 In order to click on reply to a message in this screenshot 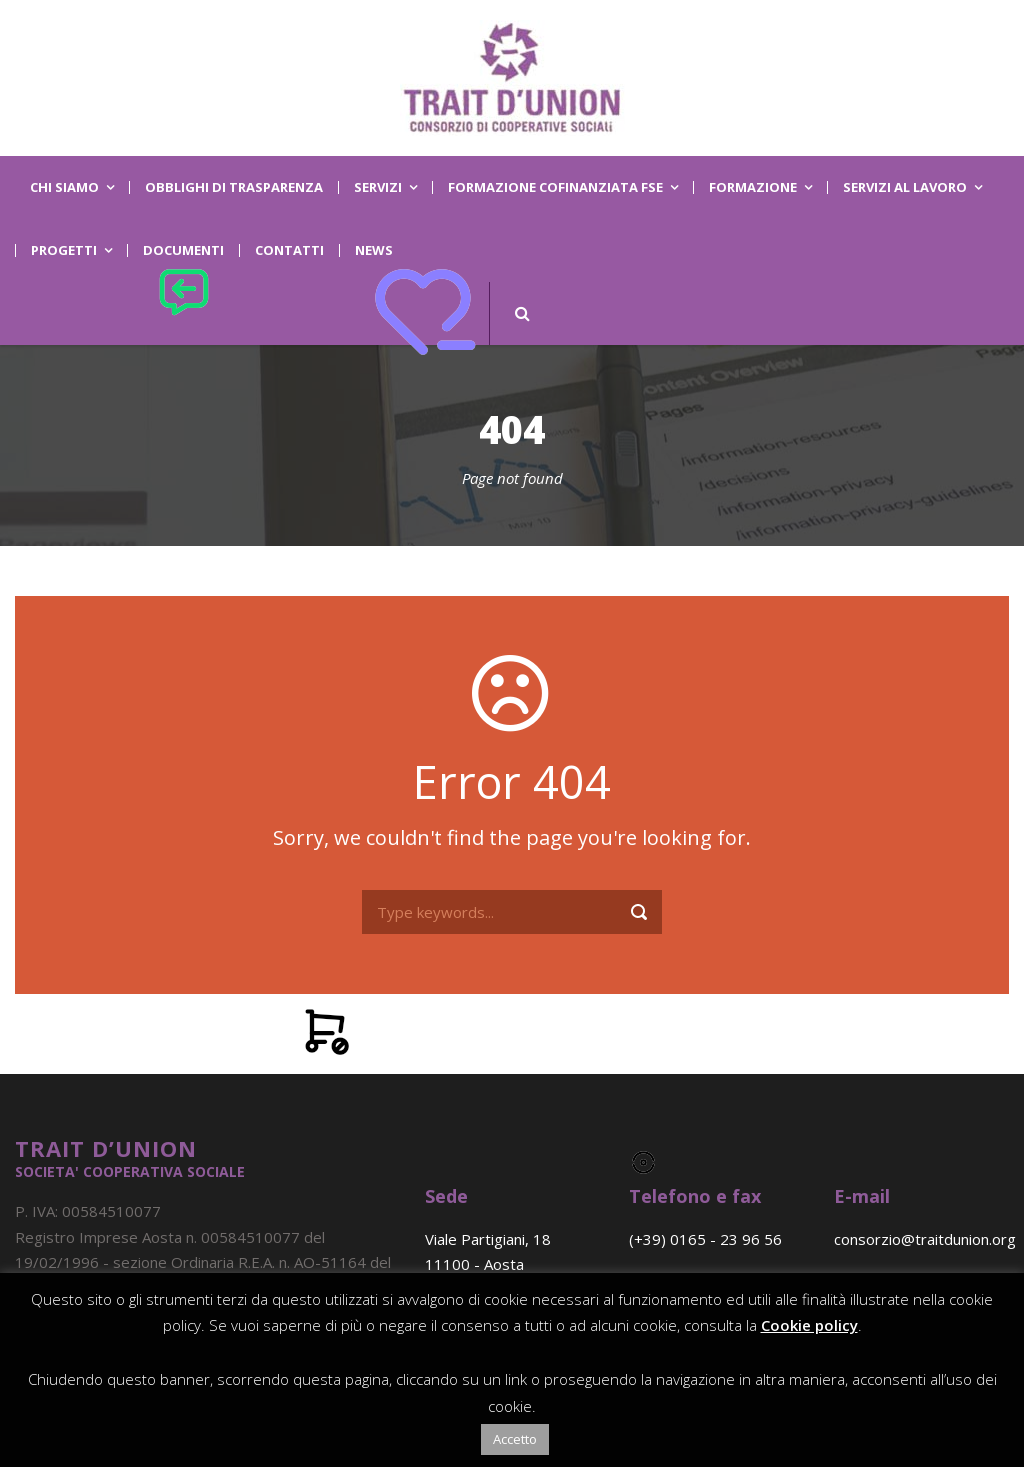, I will do `click(184, 291)`.